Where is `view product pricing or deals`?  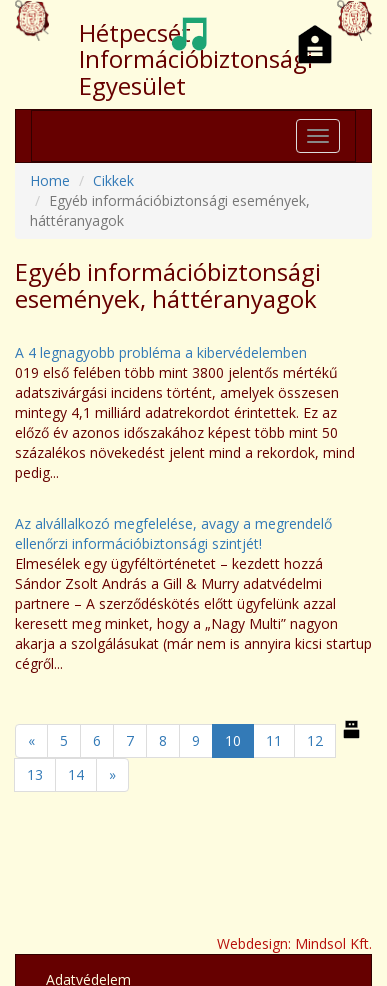
view product pricing or deals is located at coordinates (315, 45).